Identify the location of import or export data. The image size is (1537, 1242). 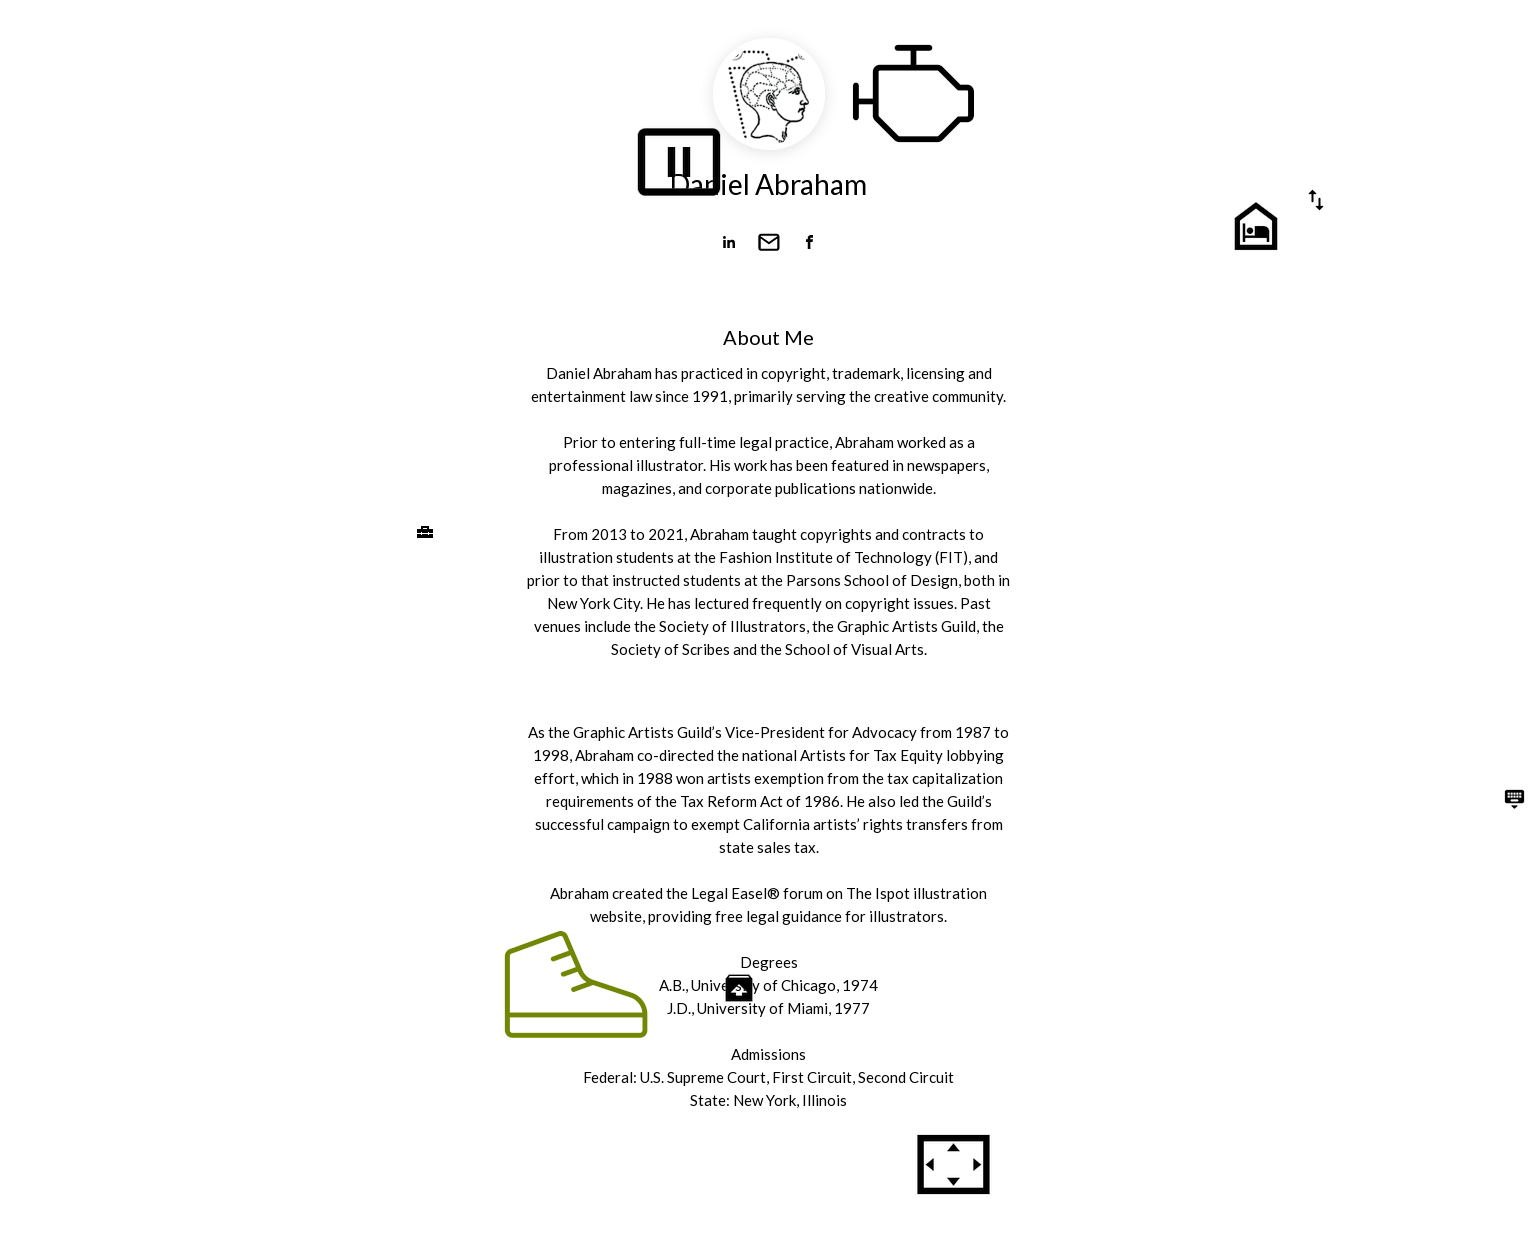
(1316, 200).